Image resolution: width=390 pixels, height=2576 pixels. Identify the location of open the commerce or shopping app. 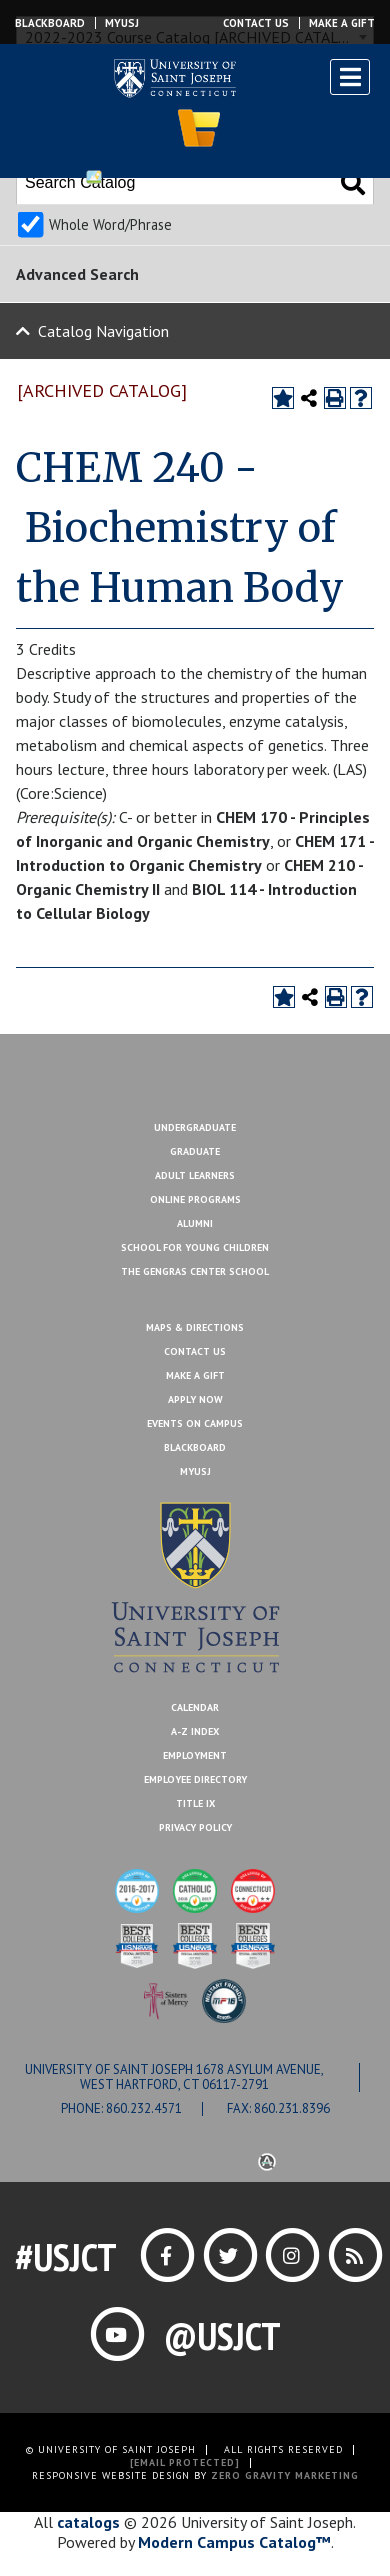
(199, 128).